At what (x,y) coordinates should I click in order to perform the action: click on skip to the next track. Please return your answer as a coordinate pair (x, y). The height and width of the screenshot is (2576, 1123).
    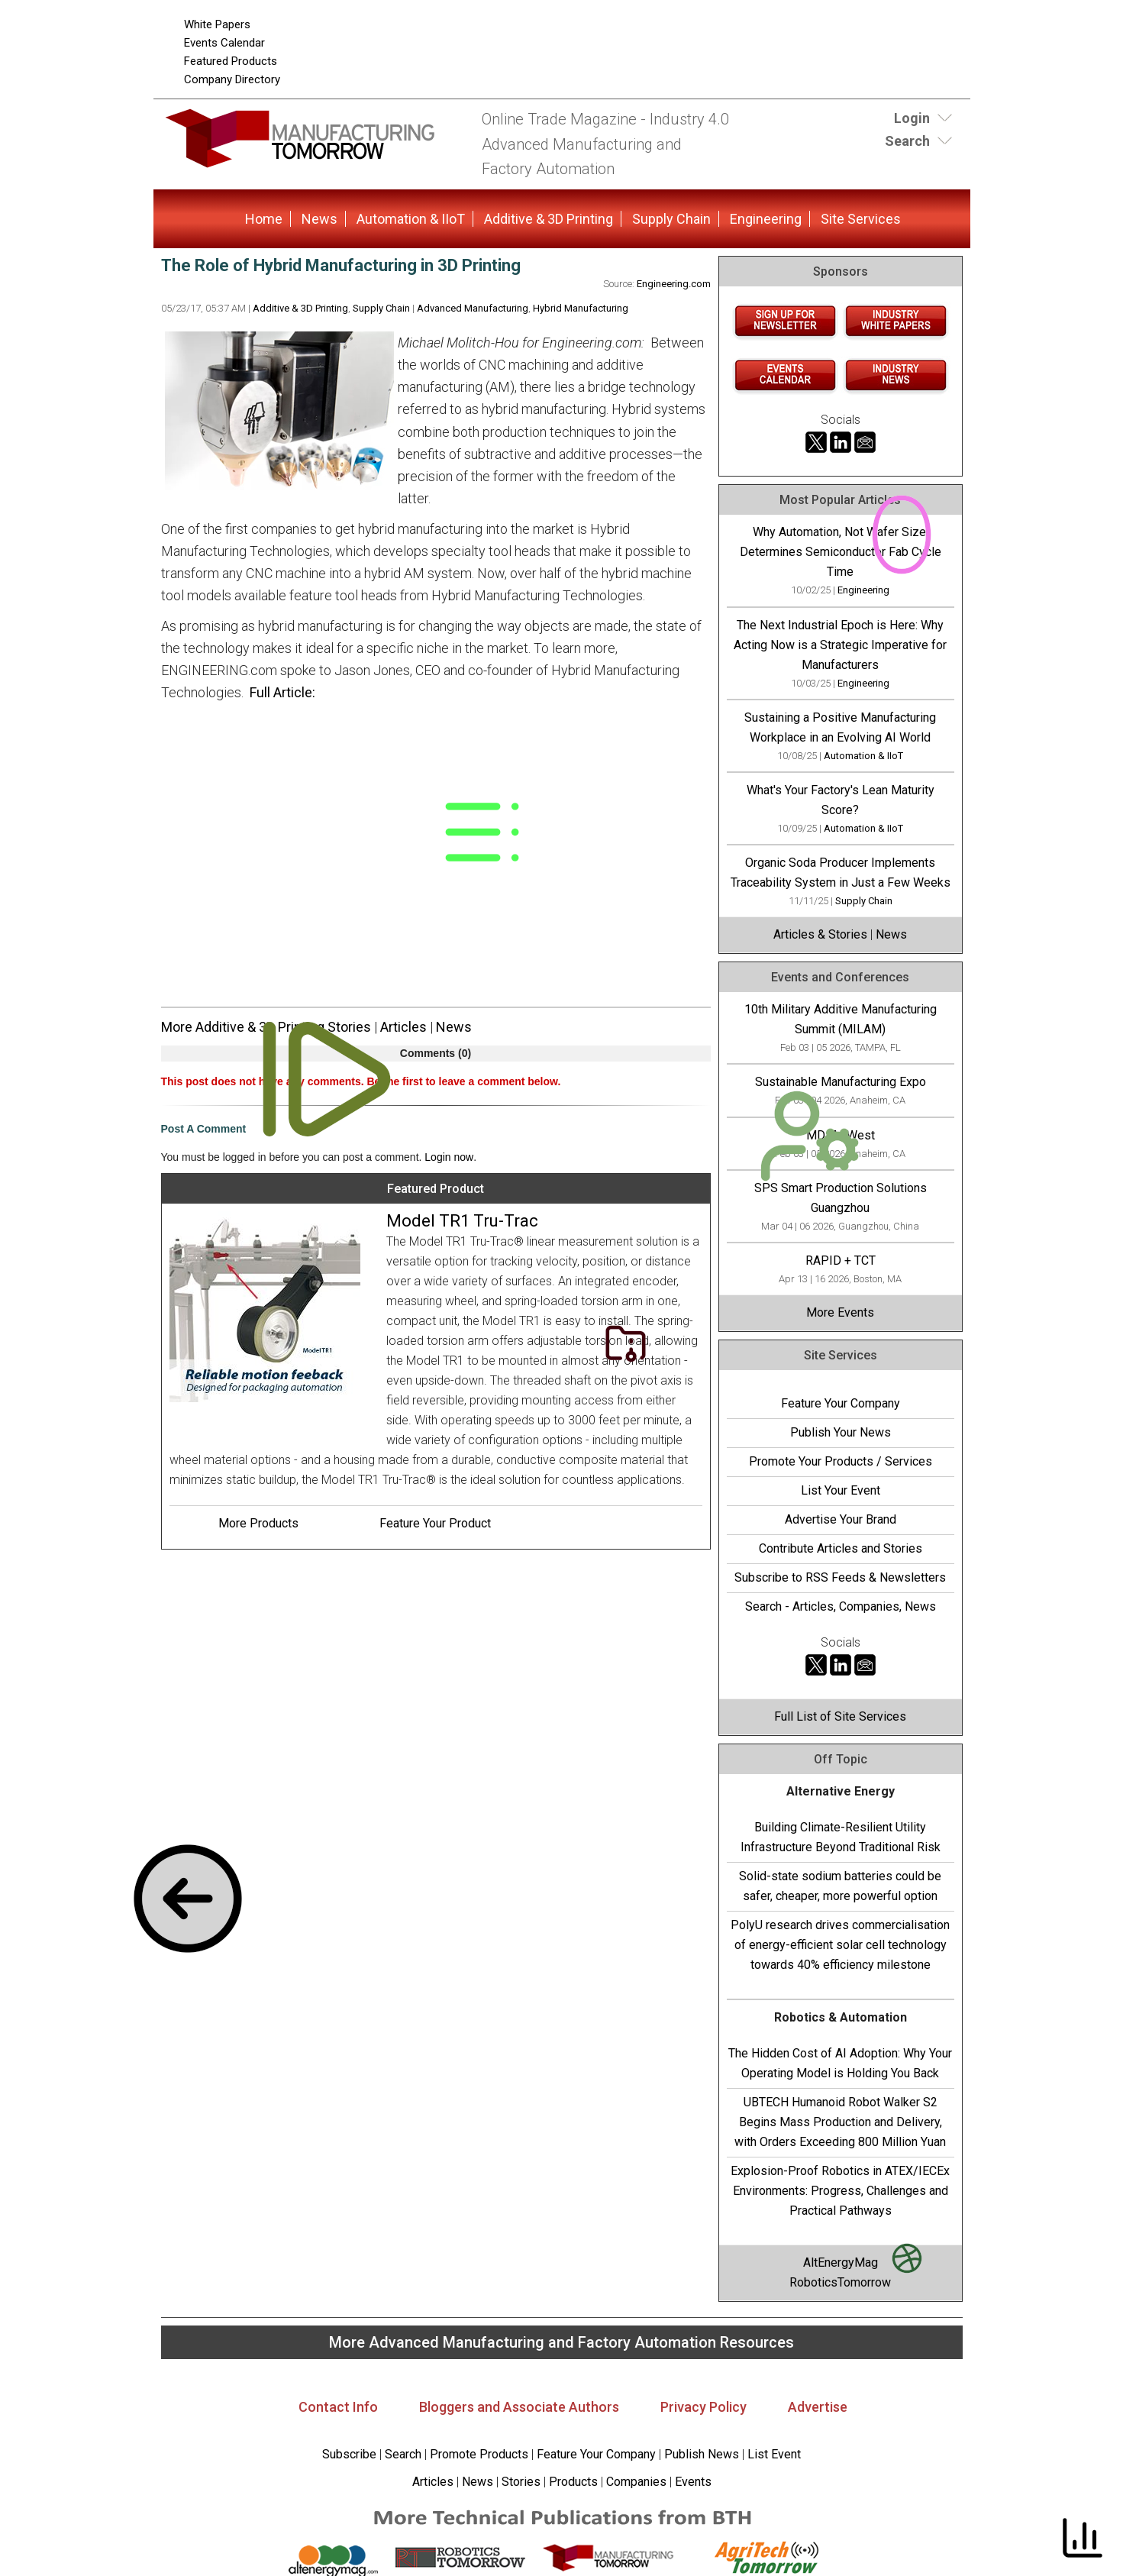
    Looking at the image, I should click on (327, 1079).